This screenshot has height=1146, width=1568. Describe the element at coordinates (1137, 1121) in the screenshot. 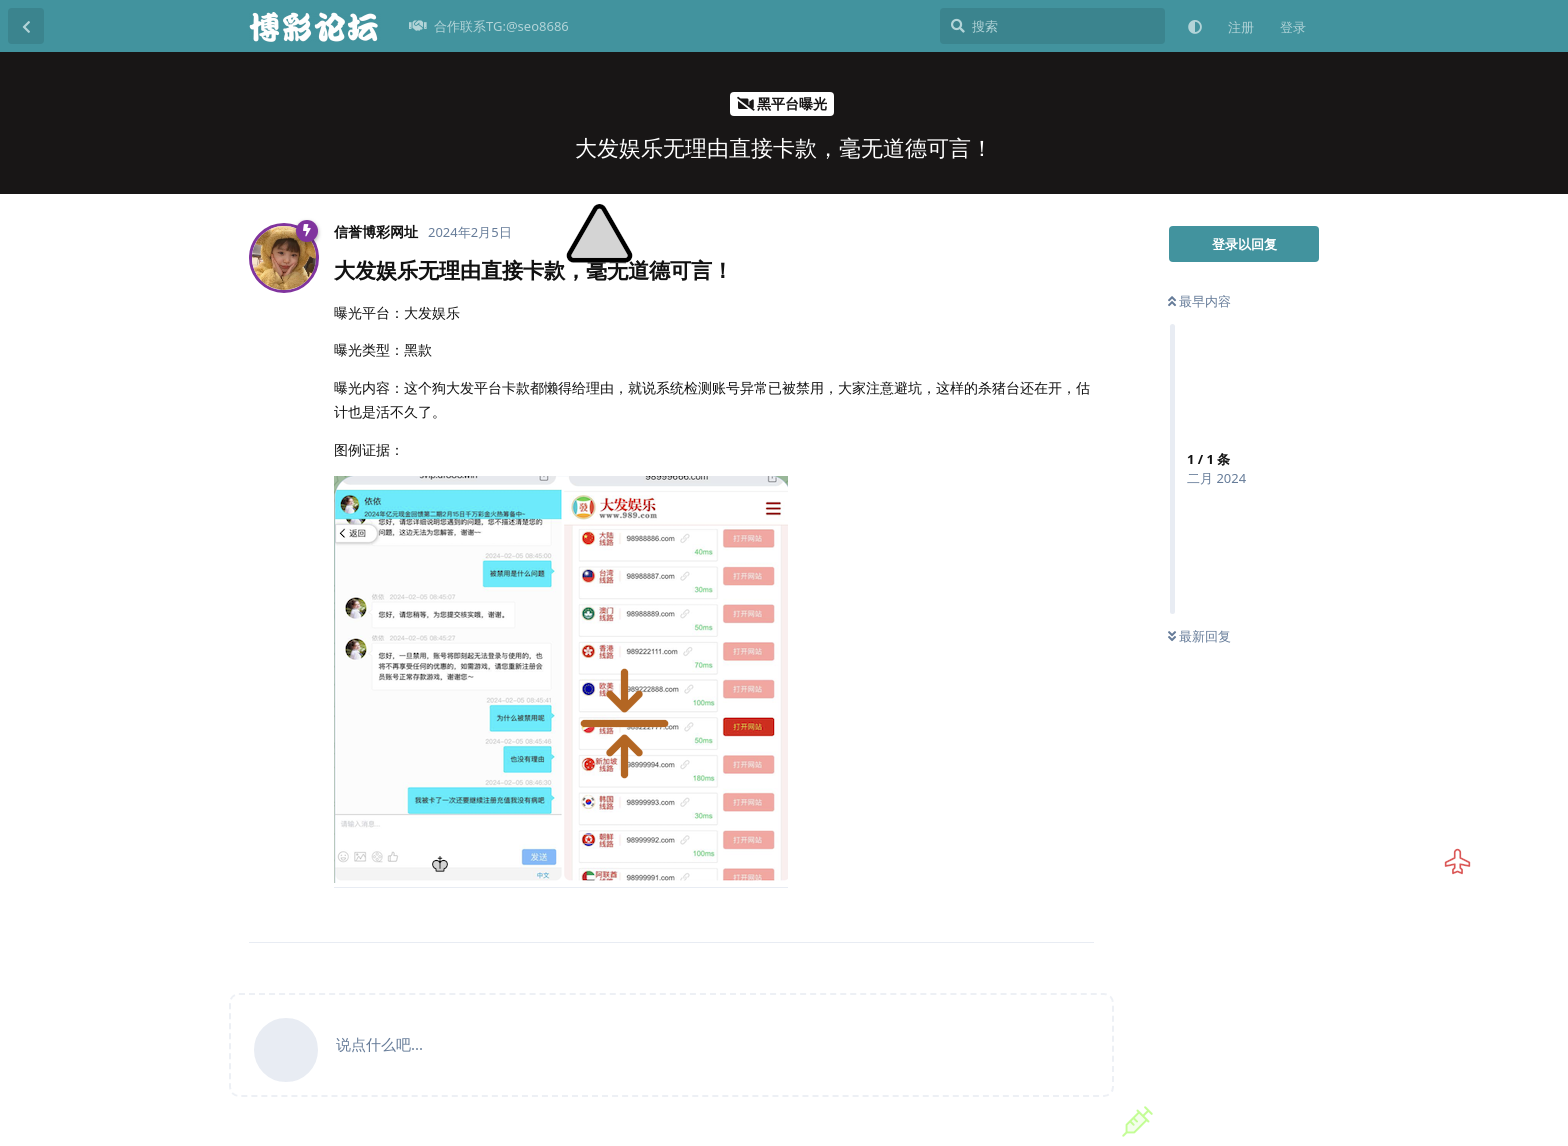

I see `access vaccination or medical records` at that location.